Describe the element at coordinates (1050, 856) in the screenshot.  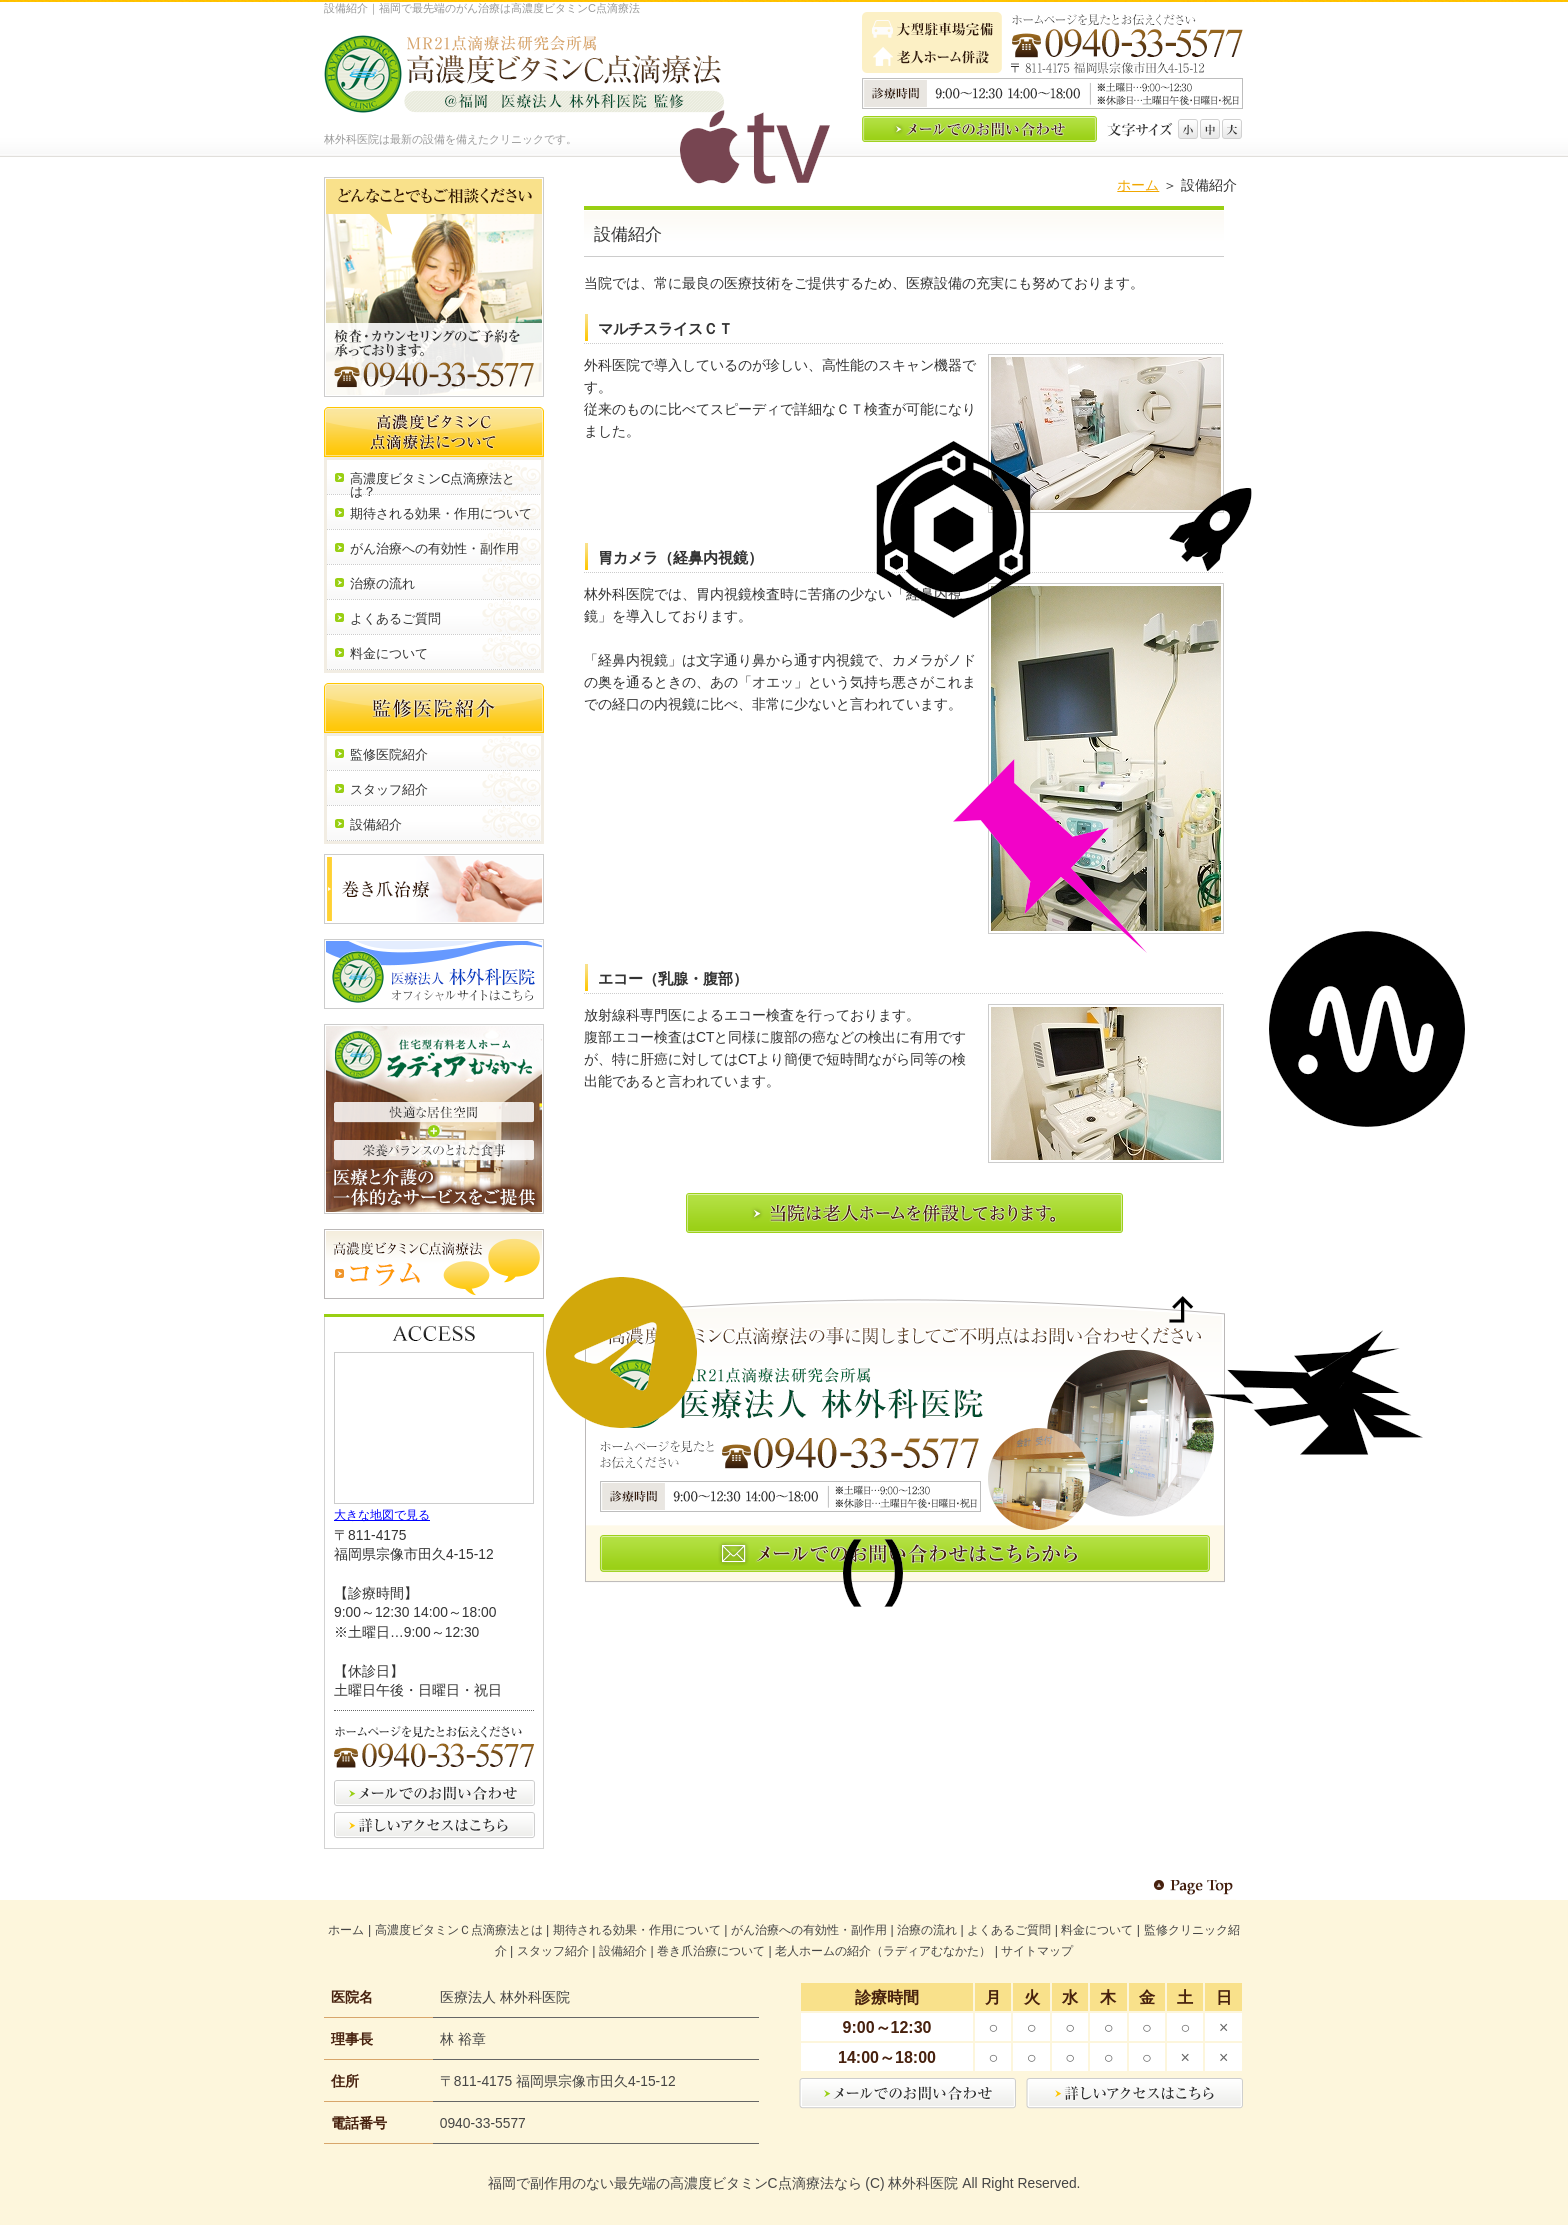
I see `visit pinboard bookmarking service` at that location.